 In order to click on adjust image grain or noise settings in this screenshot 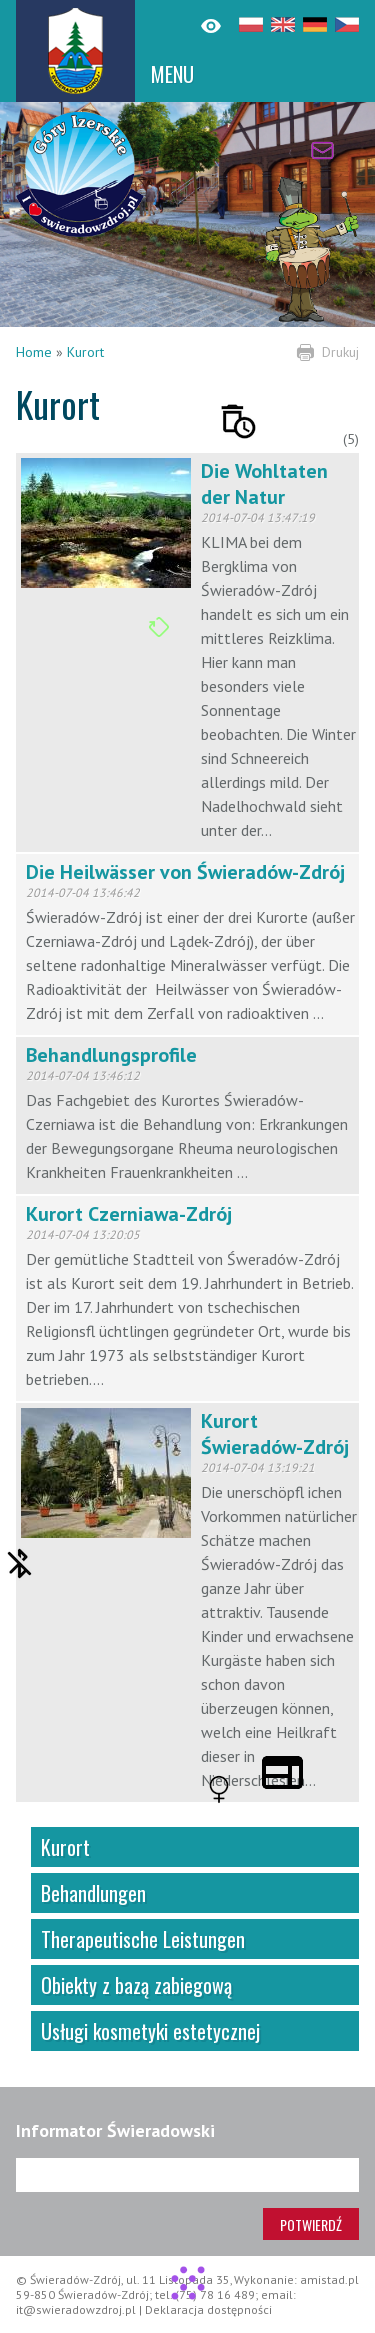, I will do `click(188, 2283)`.